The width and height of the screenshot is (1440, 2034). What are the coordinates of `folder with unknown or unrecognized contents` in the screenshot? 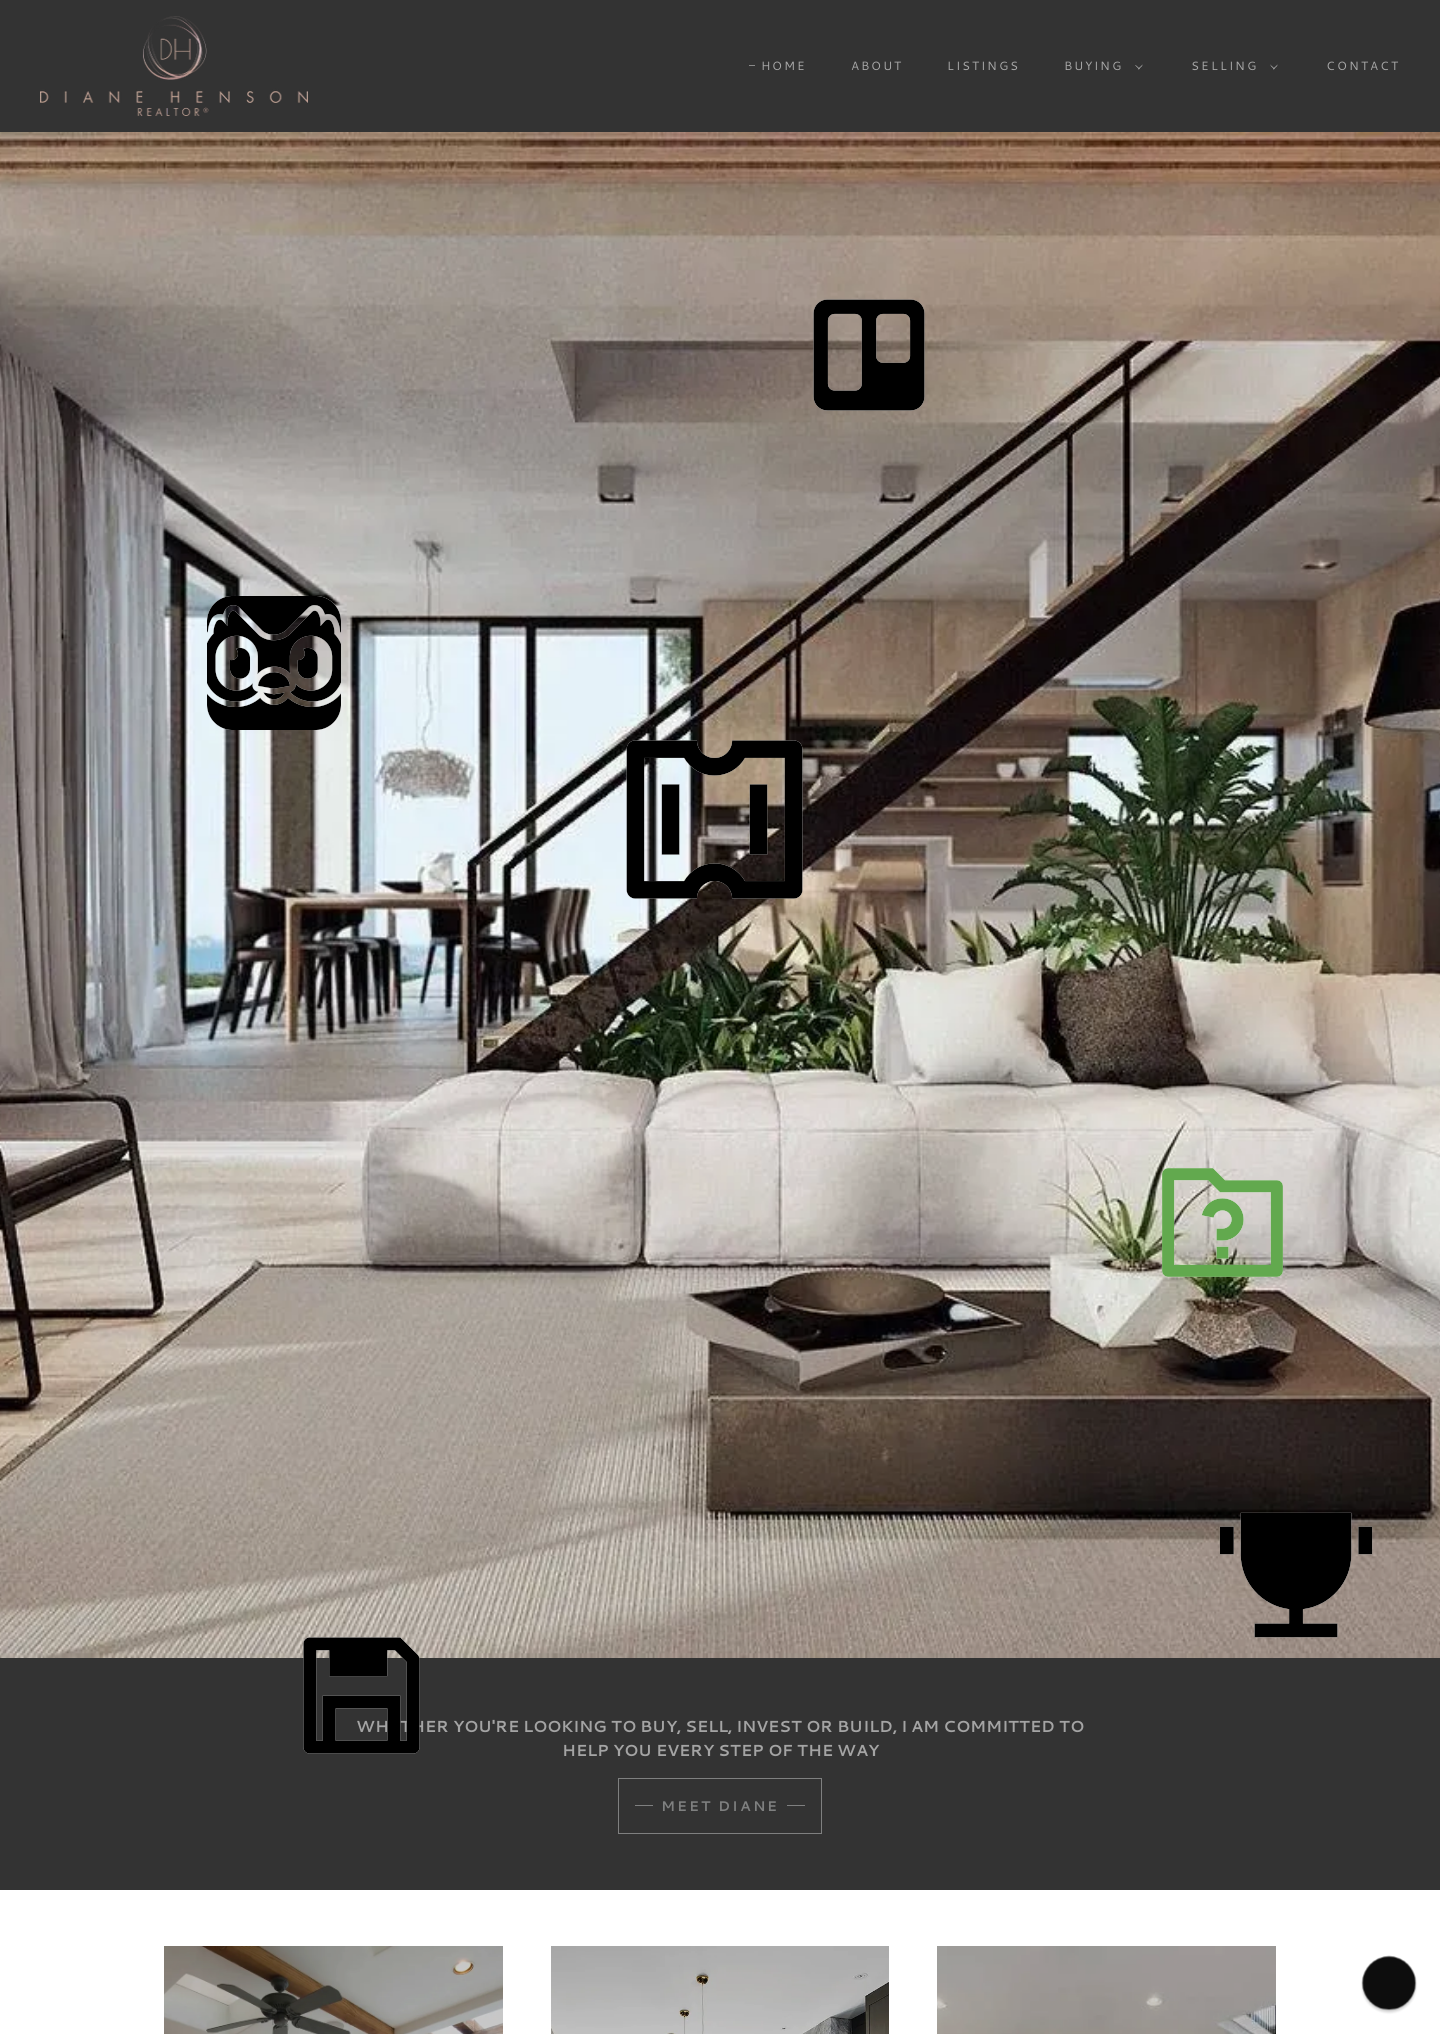 It's located at (1222, 1222).